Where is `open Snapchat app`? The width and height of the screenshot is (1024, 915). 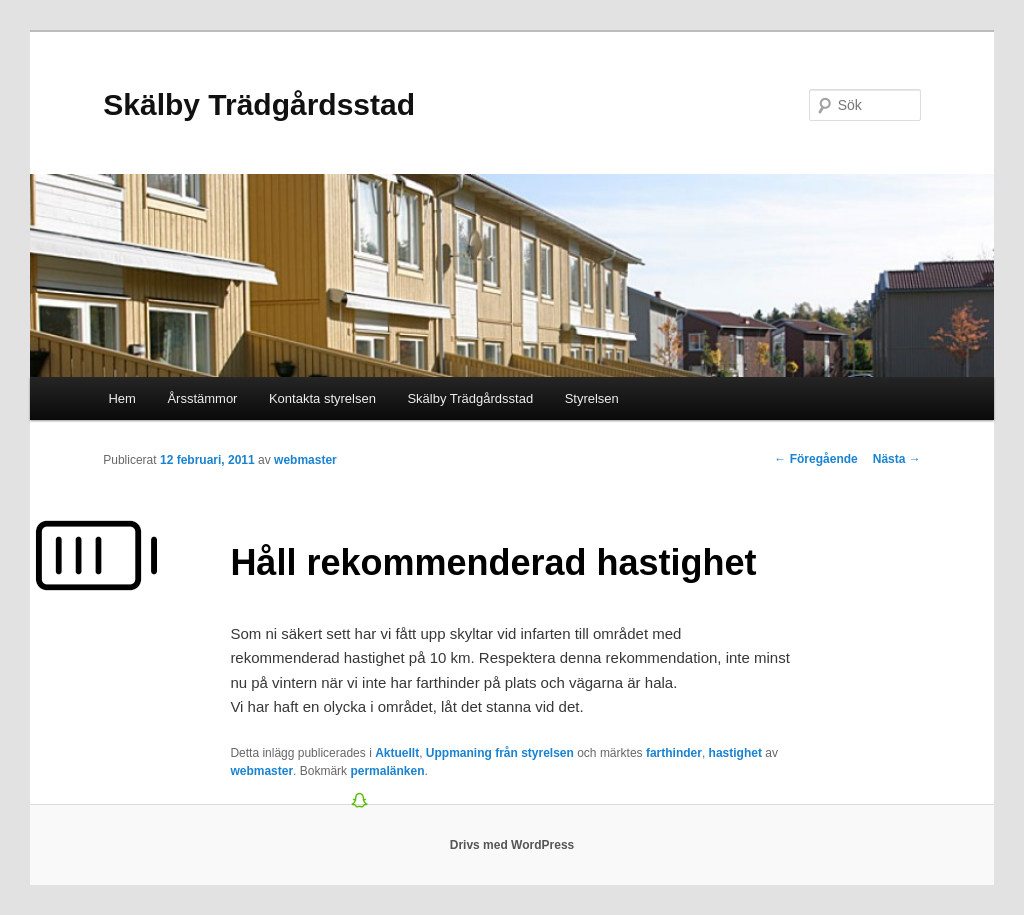 open Snapchat app is located at coordinates (359, 800).